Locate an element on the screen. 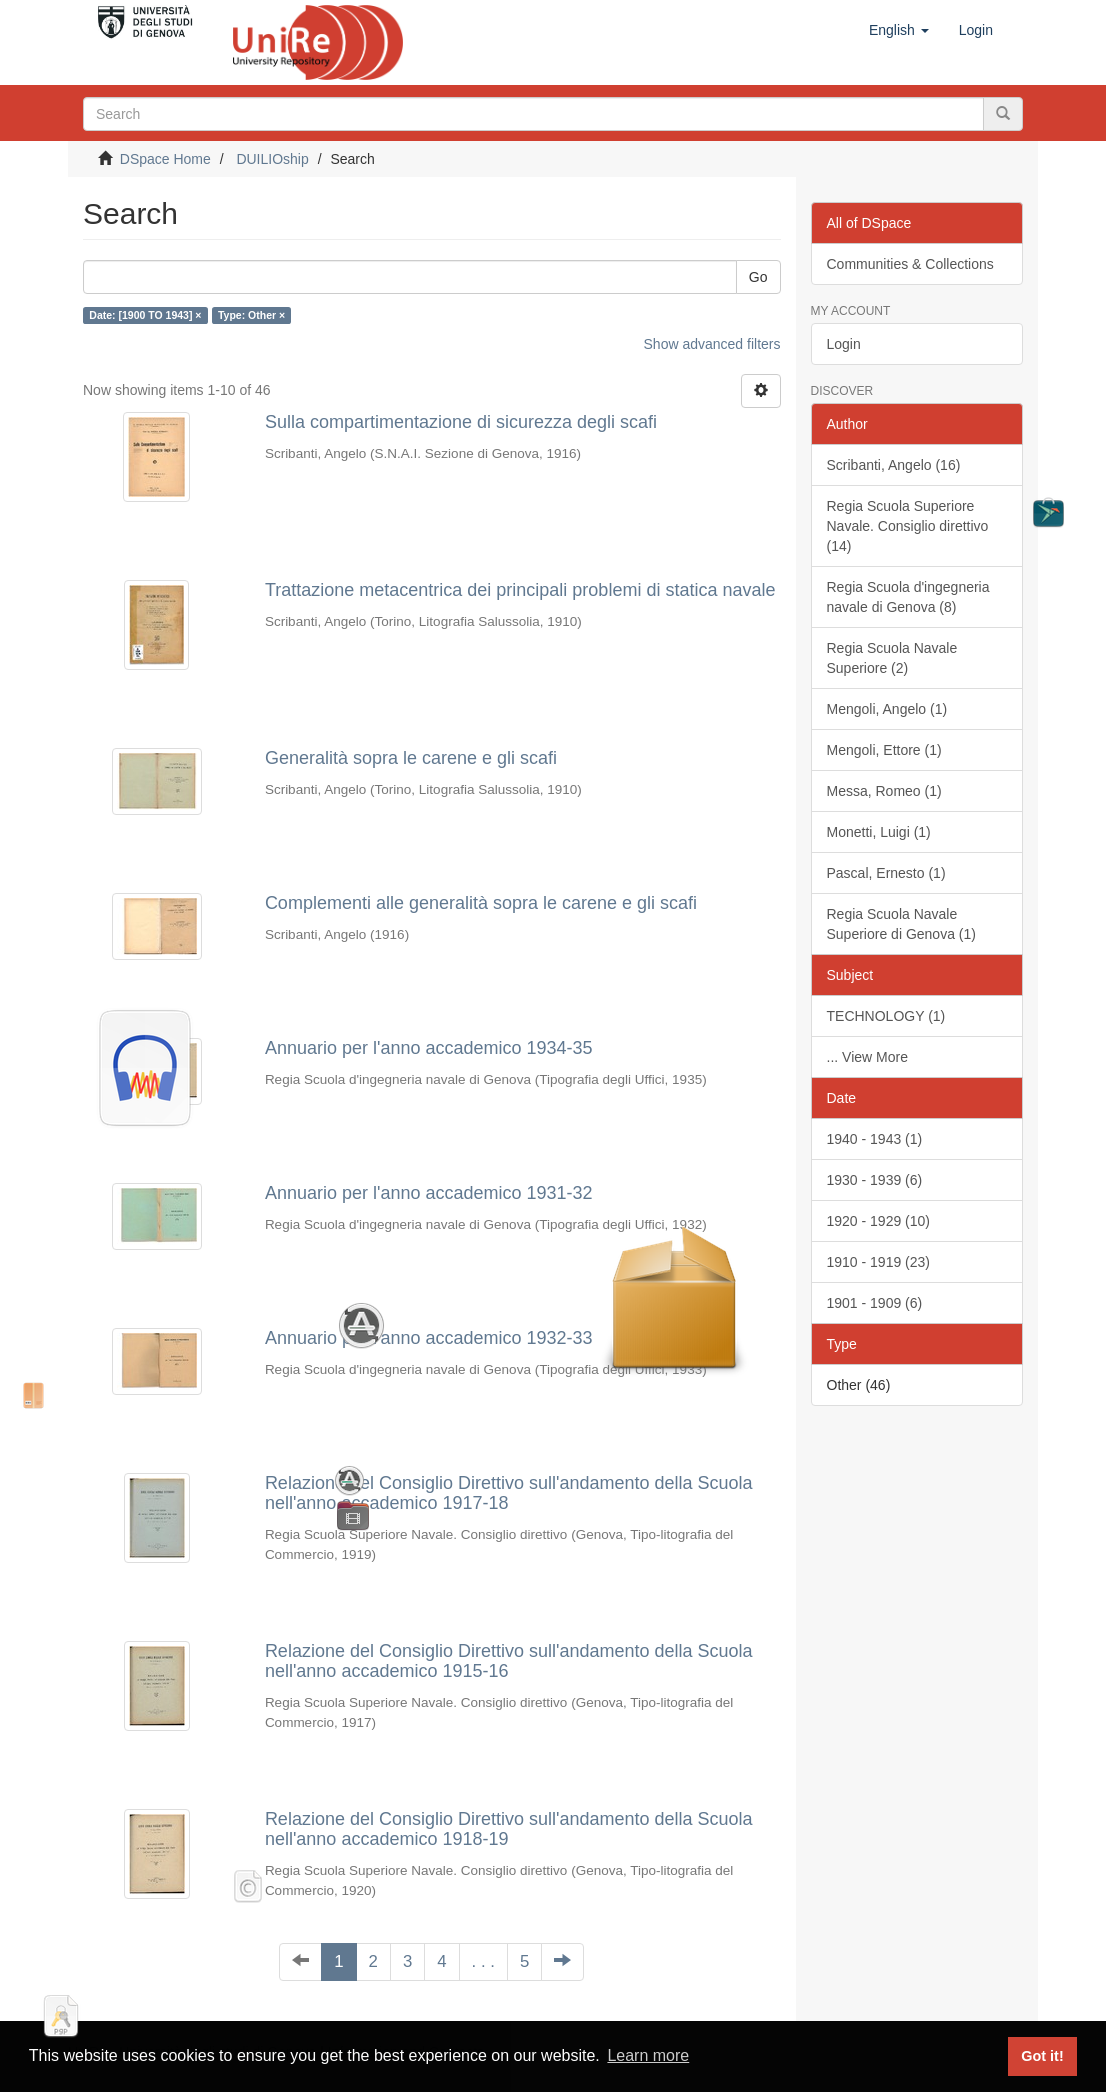 Image resolution: width=1106 pixels, height=2092 pixels. open the snap store to browse and install applications is located at coordinates (1048, 513).